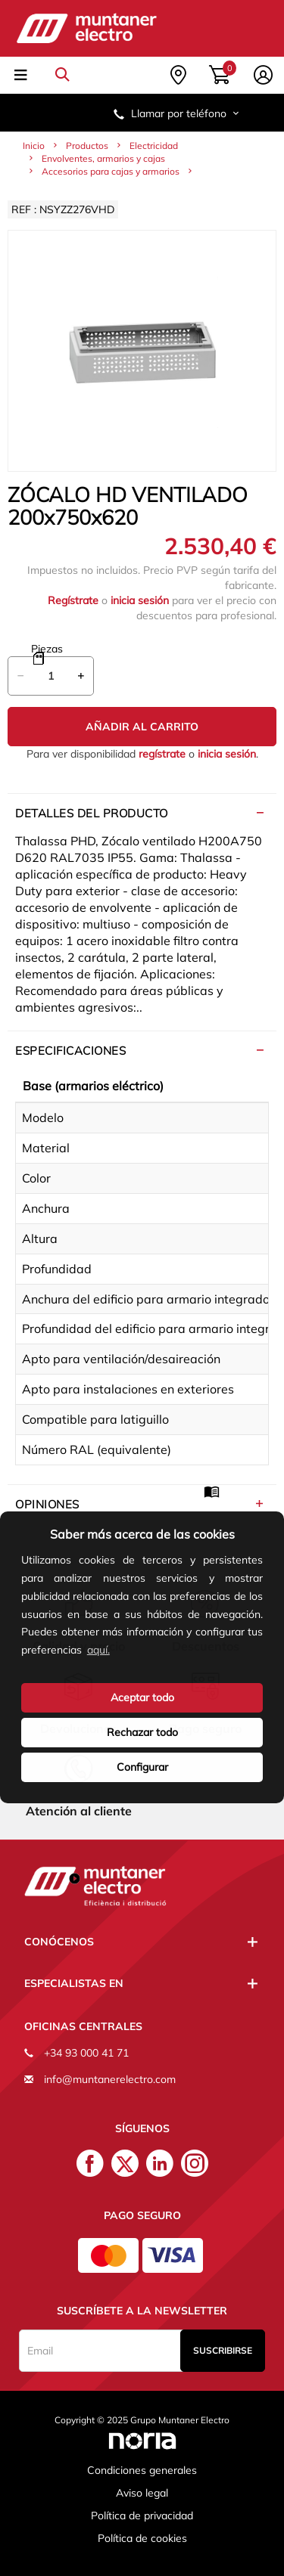  I want to click on play media or video content, so click(74, 1878).